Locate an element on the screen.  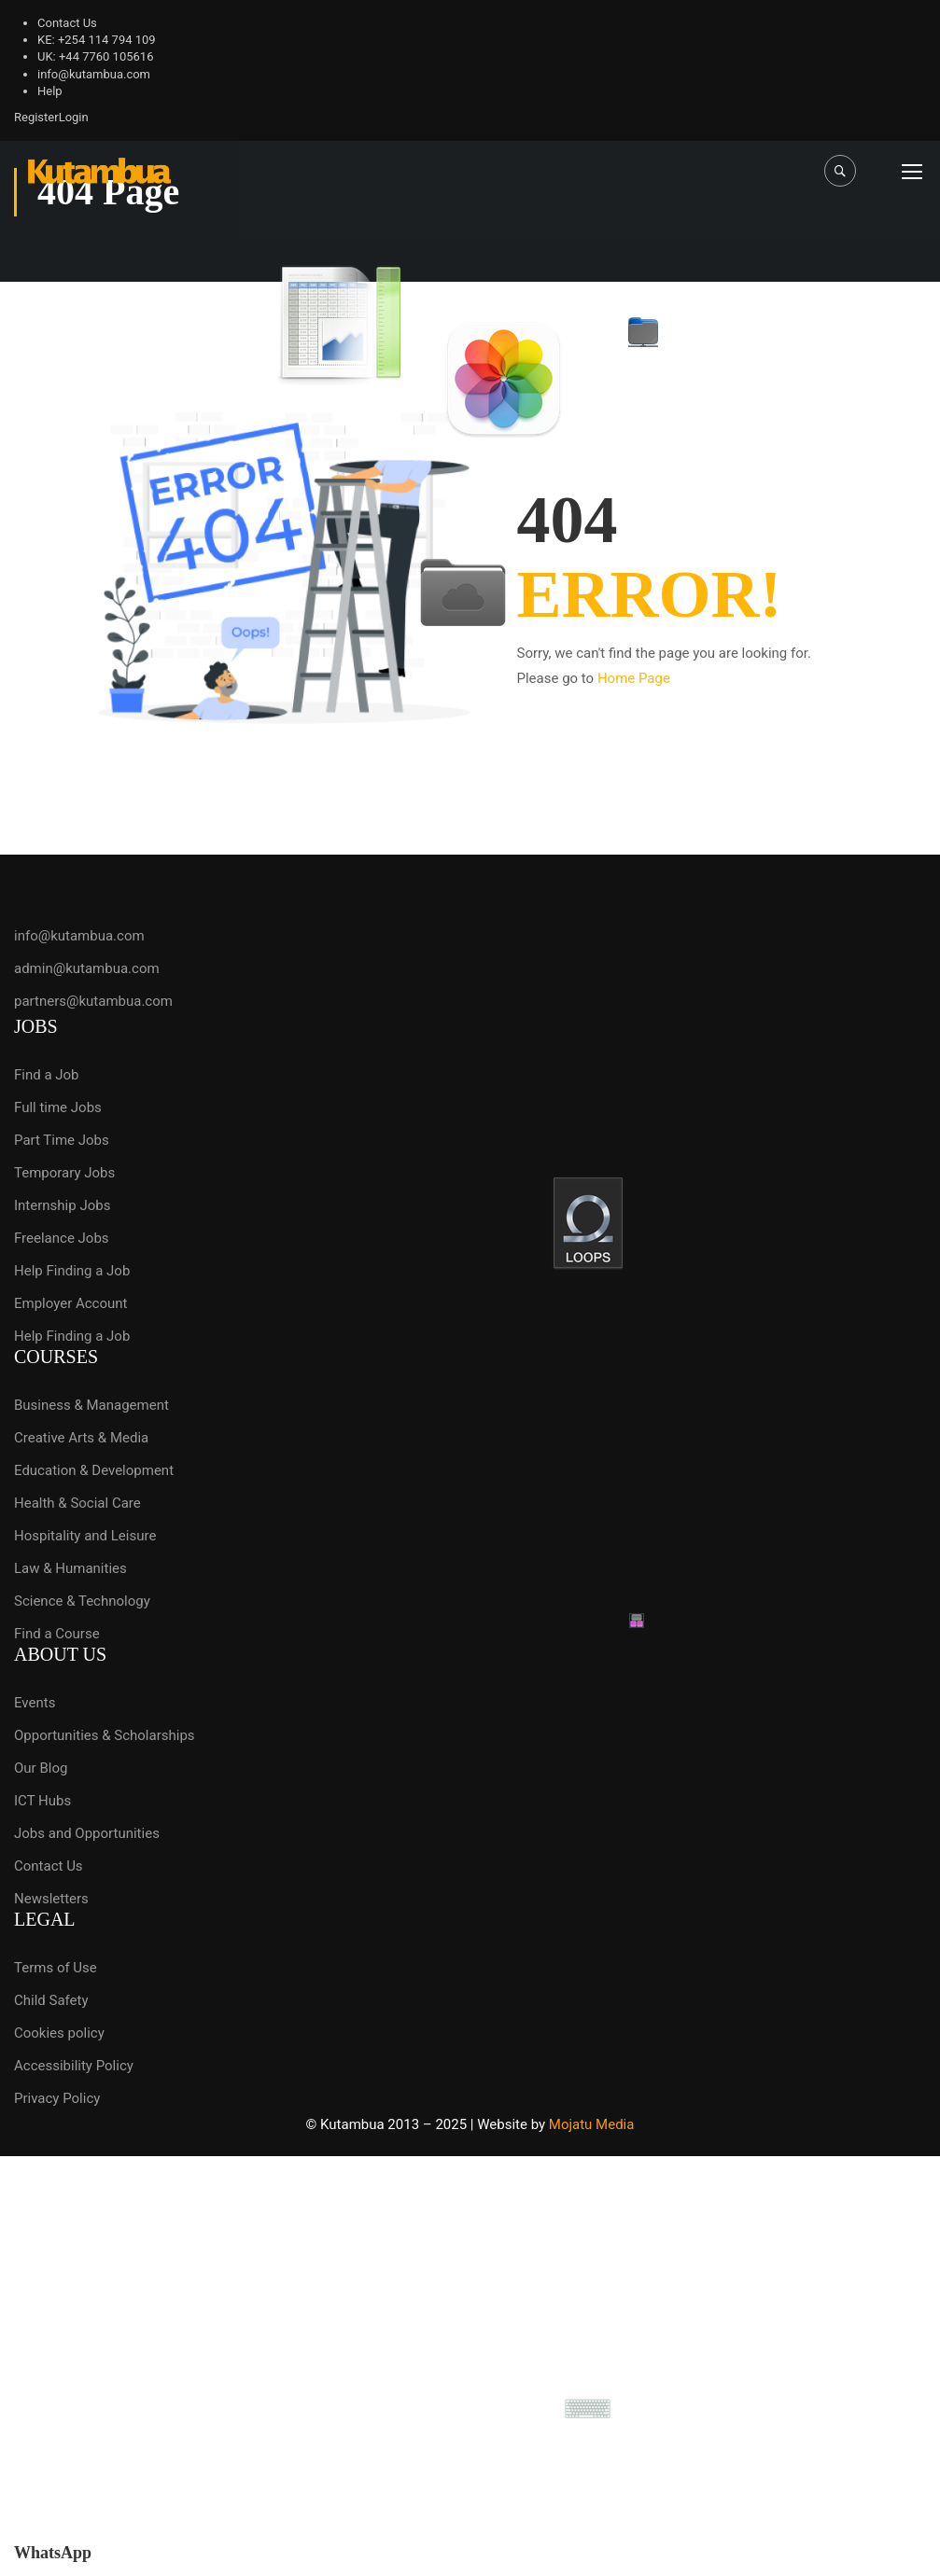
access a remote or network folder is located at coordinates (643, 332).